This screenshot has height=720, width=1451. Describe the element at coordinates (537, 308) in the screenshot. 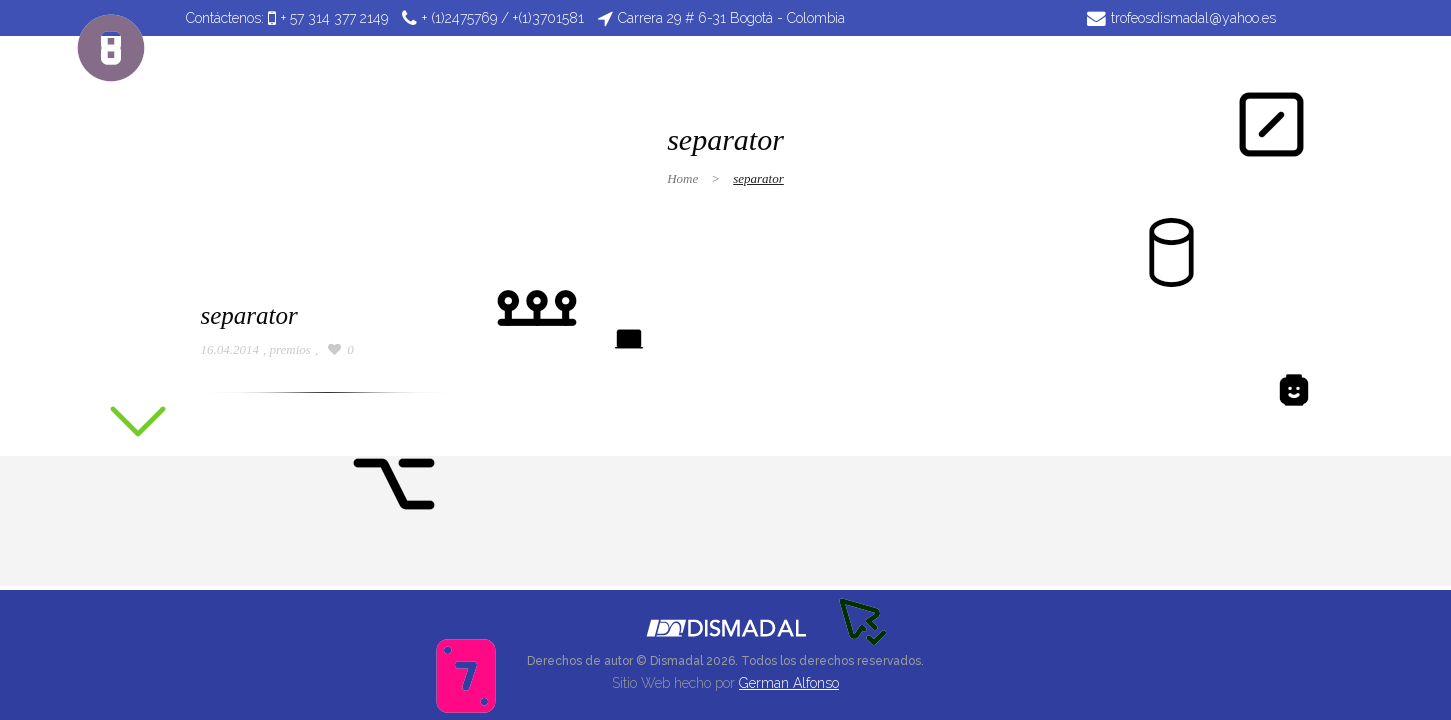

I see `view bus network topology` at that location.